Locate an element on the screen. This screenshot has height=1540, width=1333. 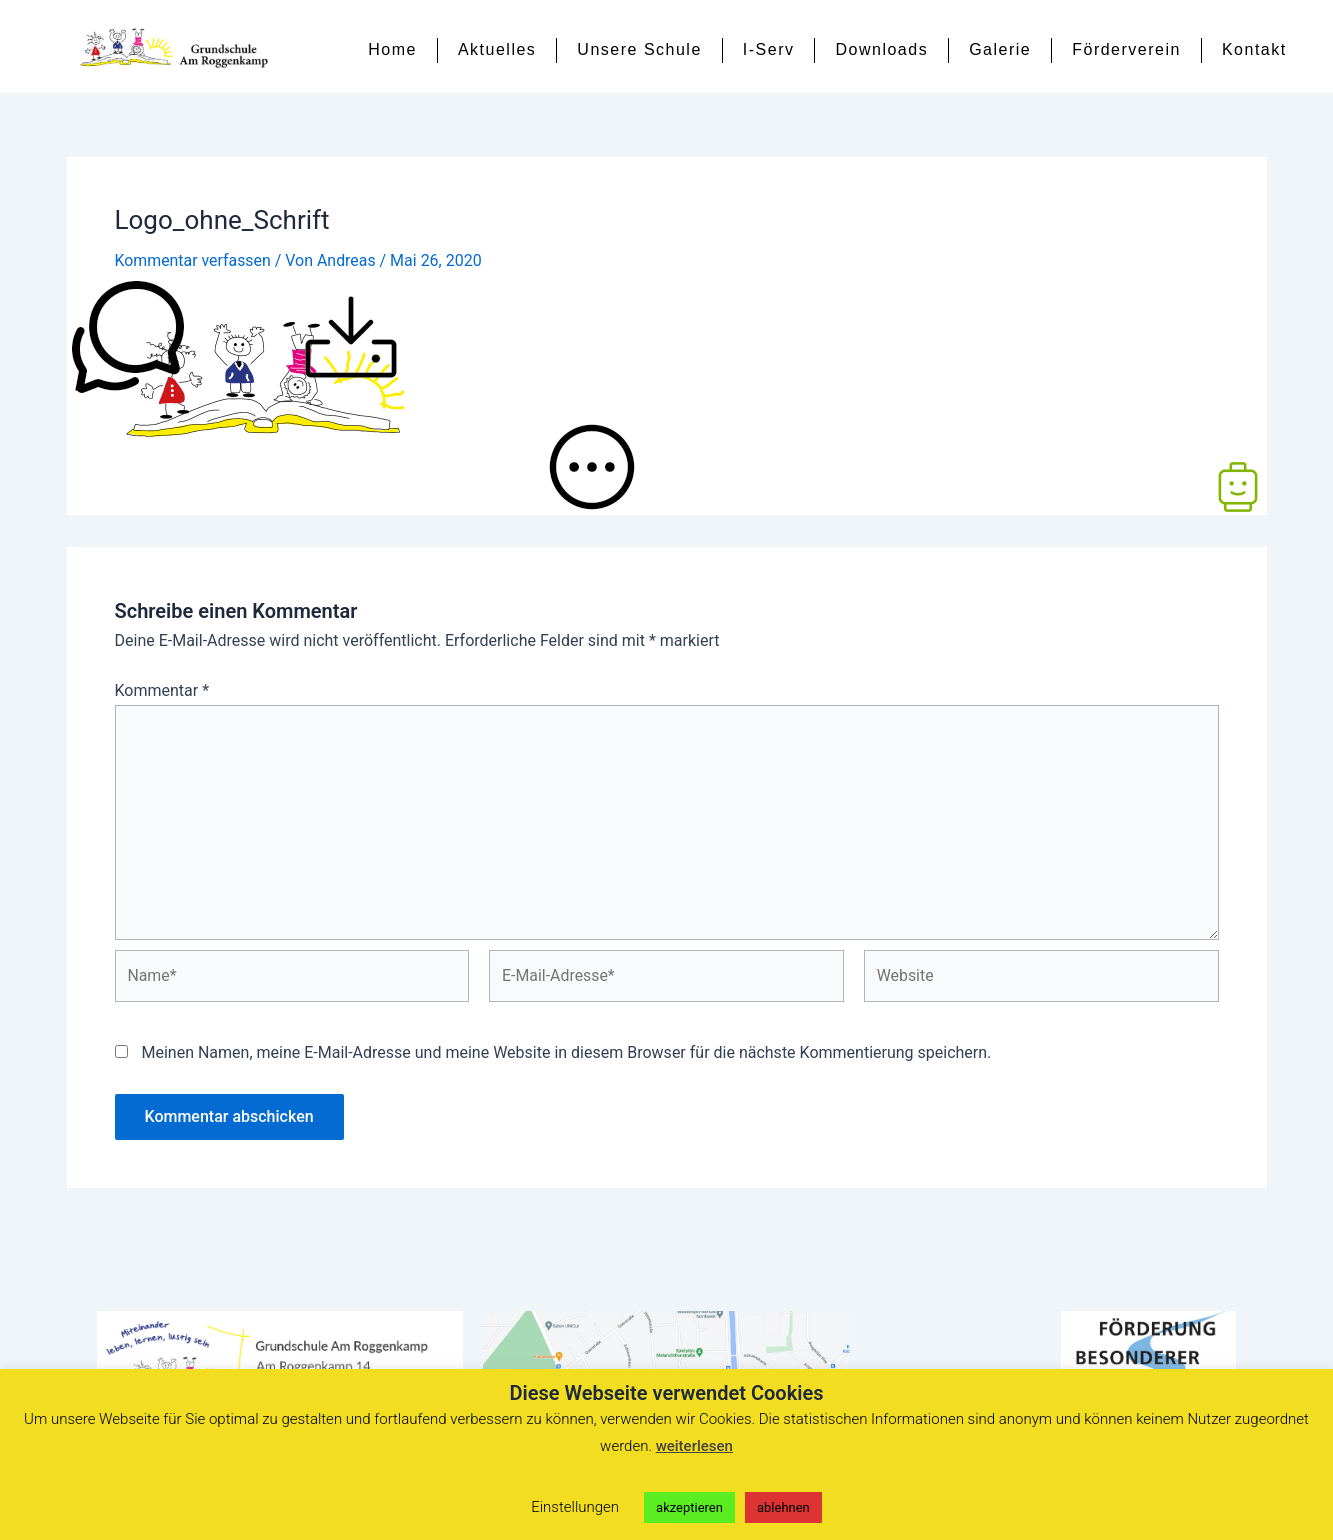
download a file to your device is located at coordinates (351, 342).